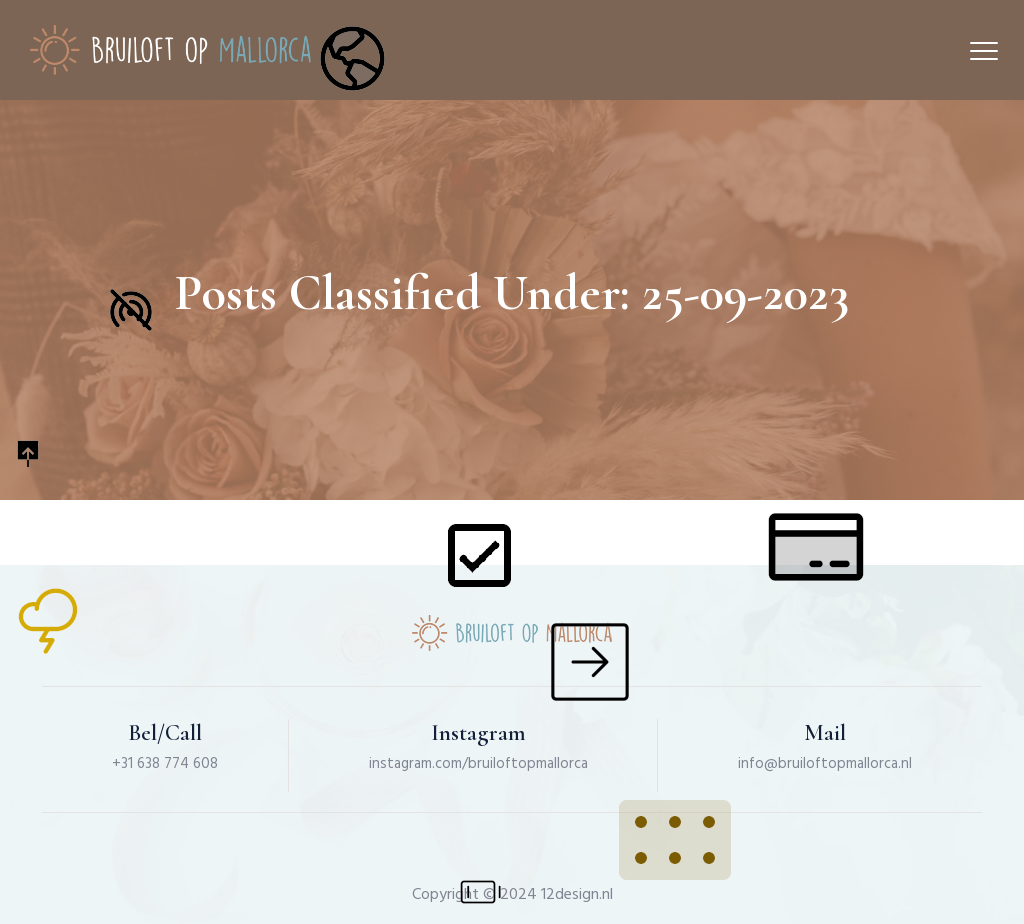 The image size is (1024, 924). I want to click on indicates thunderstorm or severe weather conditions, so click(48, 620).